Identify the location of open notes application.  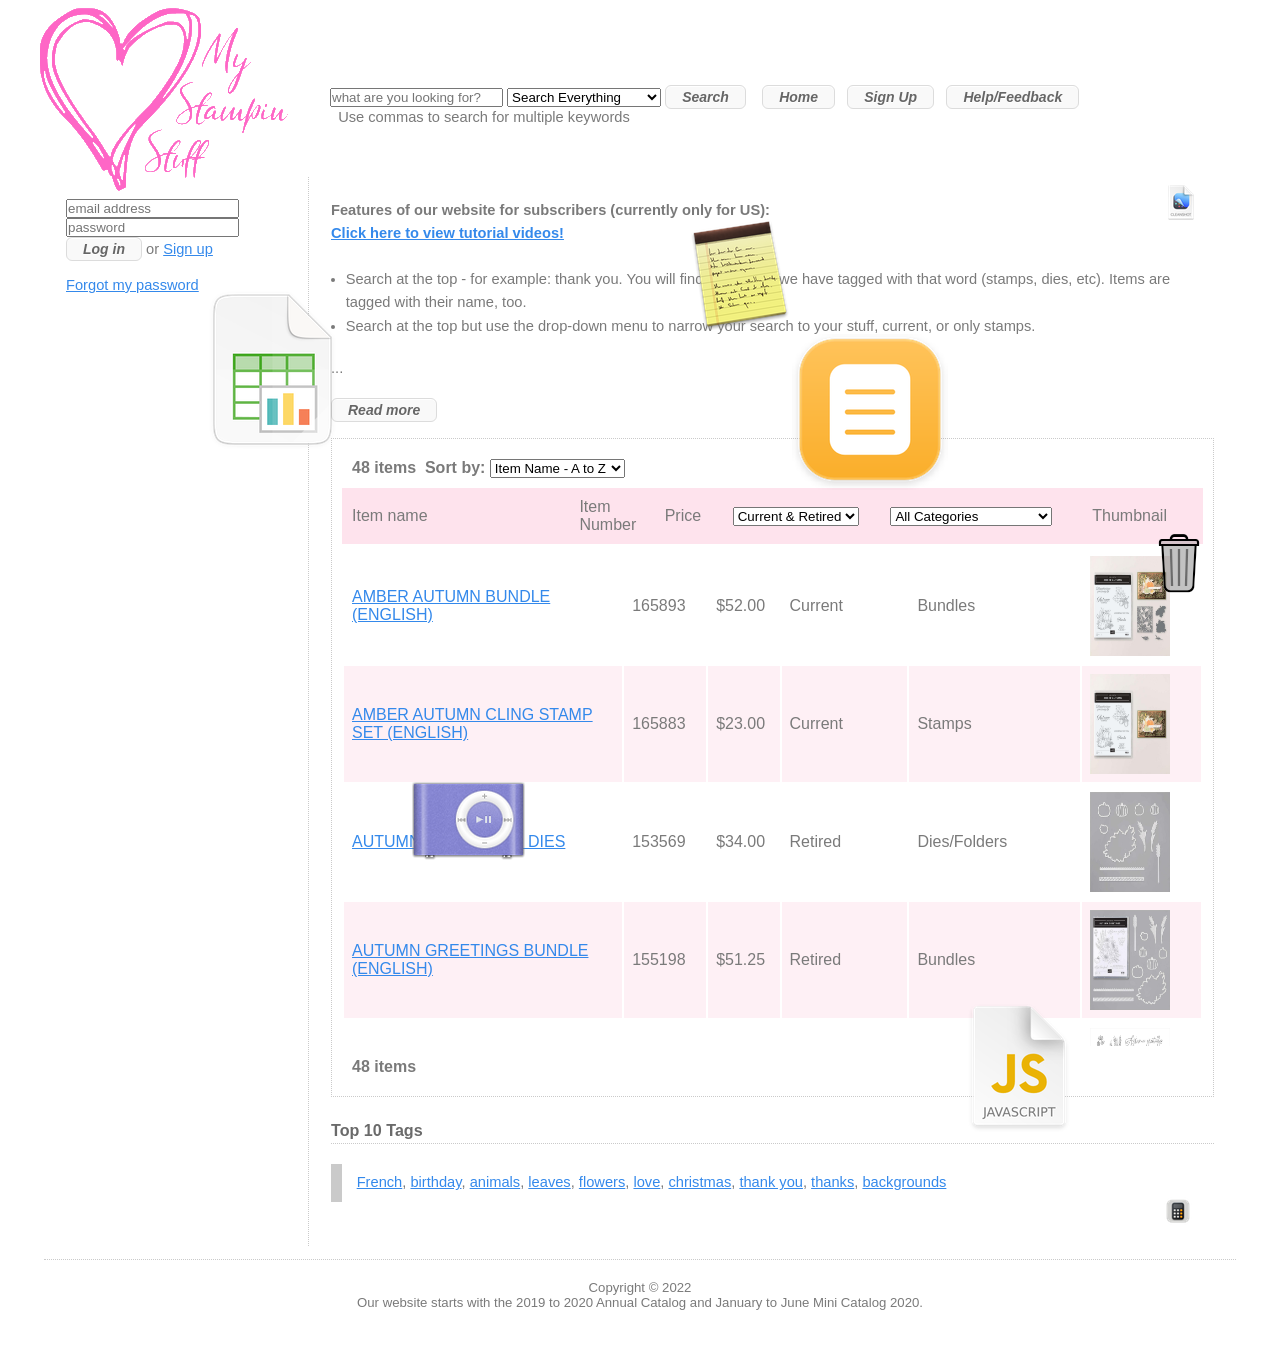
(740, 274).